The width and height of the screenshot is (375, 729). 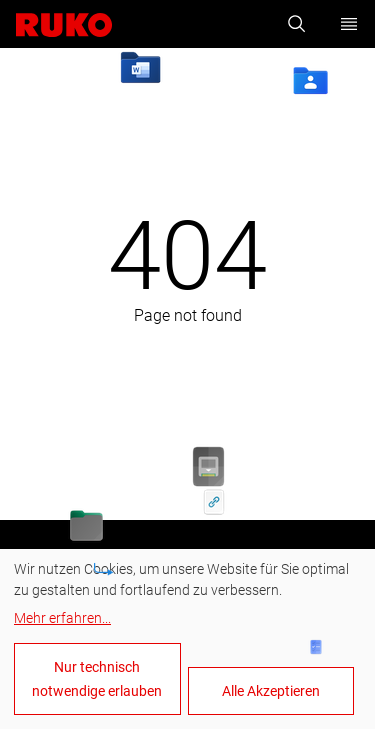 I want to click on open folder to view contents, so click(x=86, y=525).